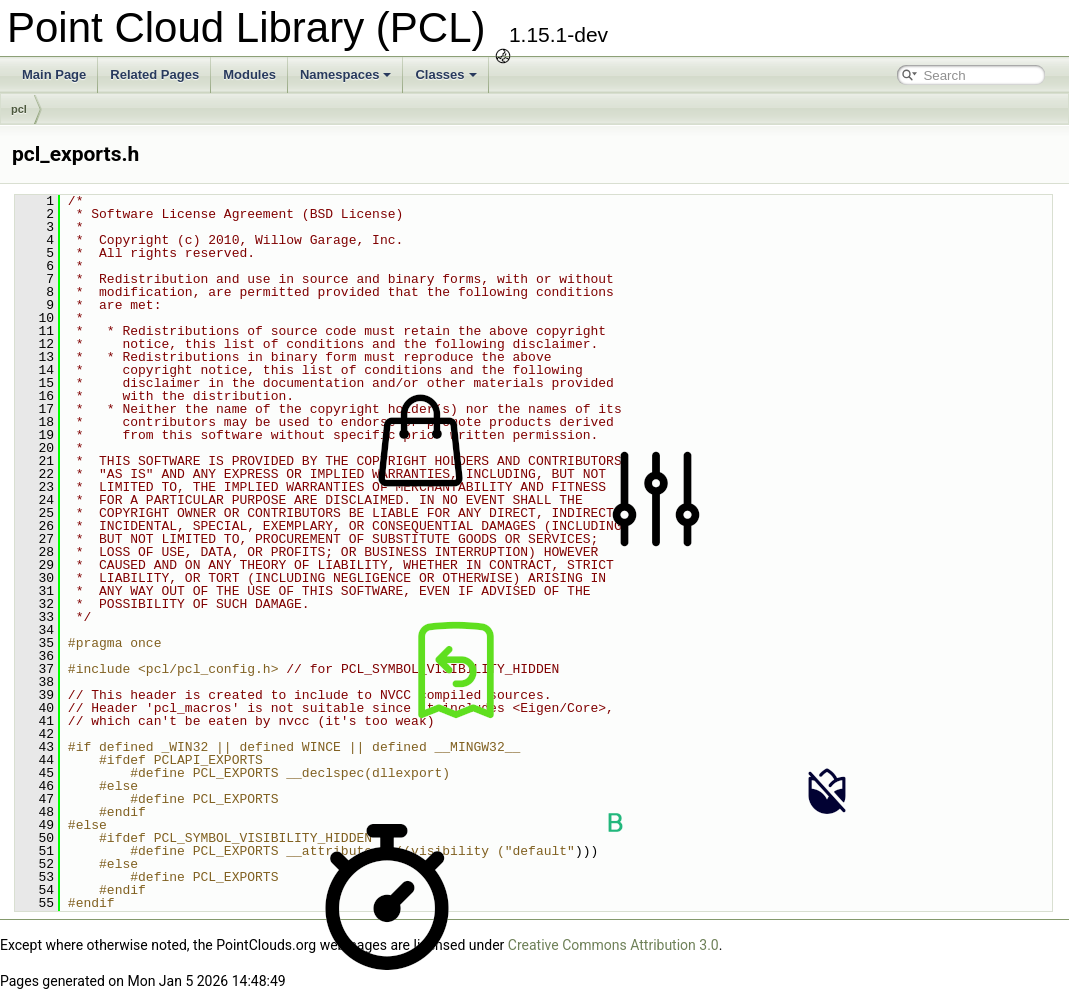 Image resolution: width=1069 pixels, height=1006 pixels. I want to click on request a refund for a purchase, so click(456, 670).